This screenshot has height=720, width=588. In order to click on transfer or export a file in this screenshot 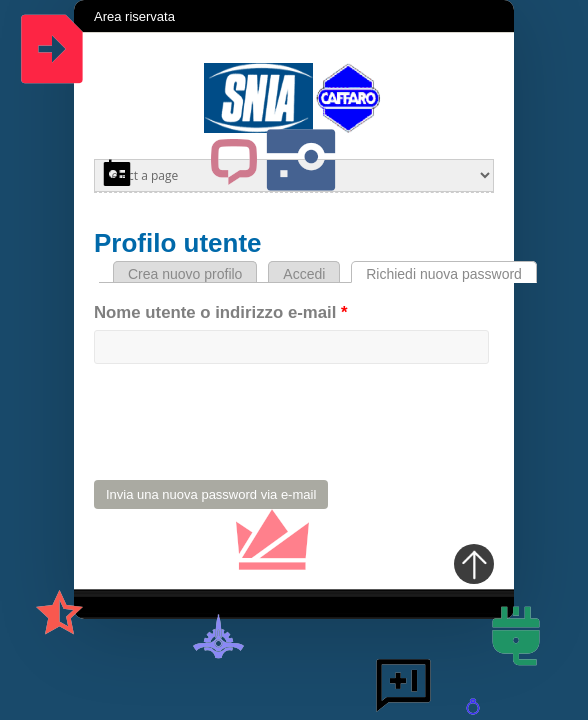, I will do `click(52, 49)`.